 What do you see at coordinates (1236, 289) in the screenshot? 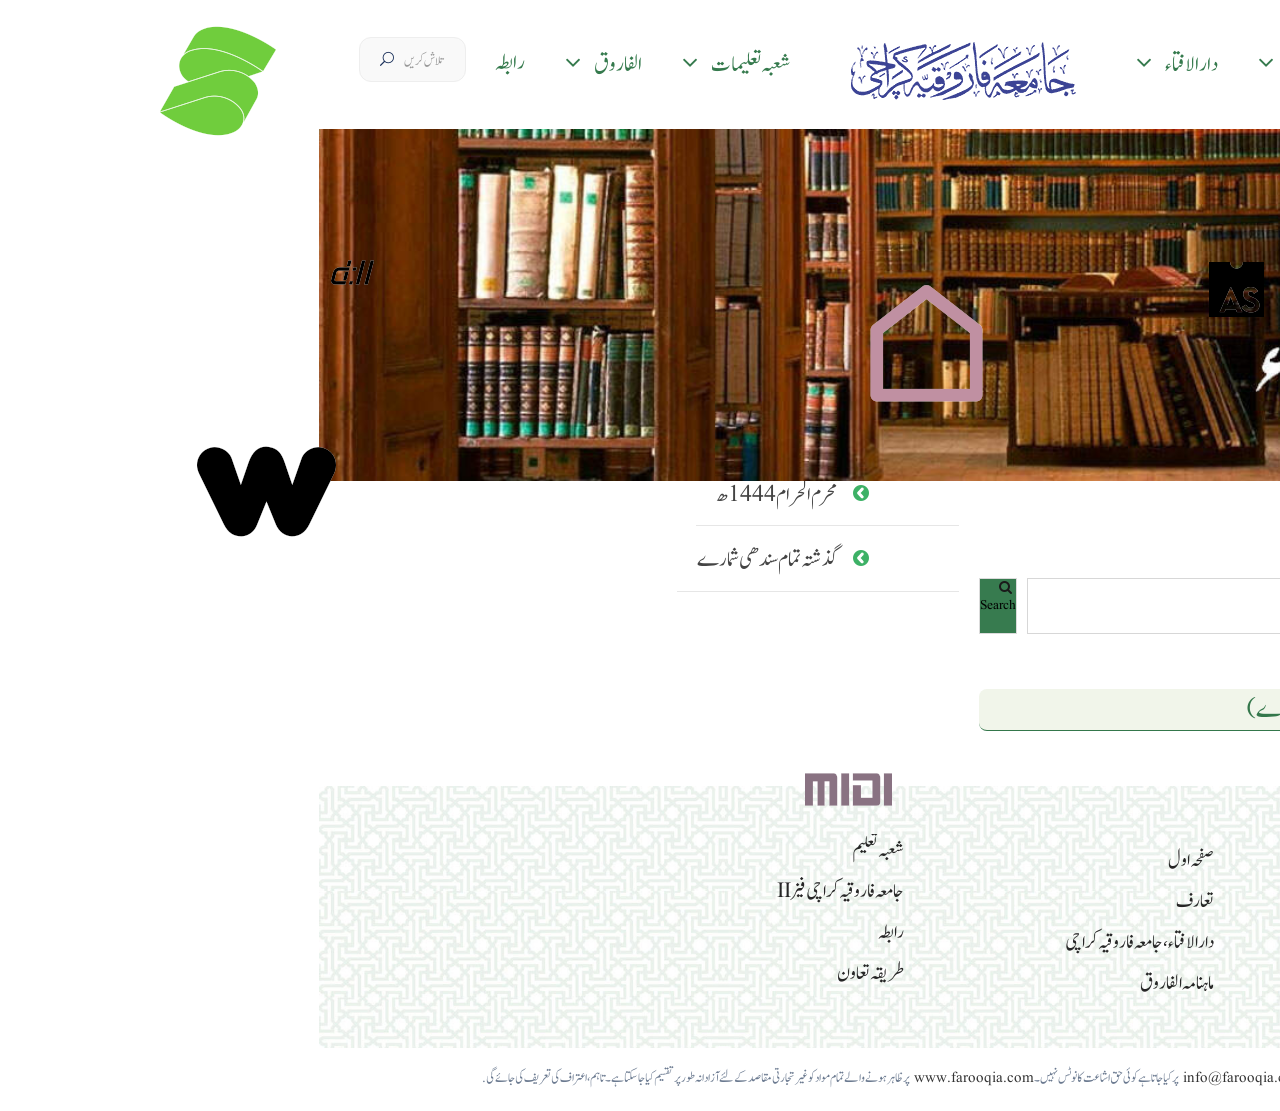
I see `AssemblyScript programming language logo` at bounding box center [1236, 289].